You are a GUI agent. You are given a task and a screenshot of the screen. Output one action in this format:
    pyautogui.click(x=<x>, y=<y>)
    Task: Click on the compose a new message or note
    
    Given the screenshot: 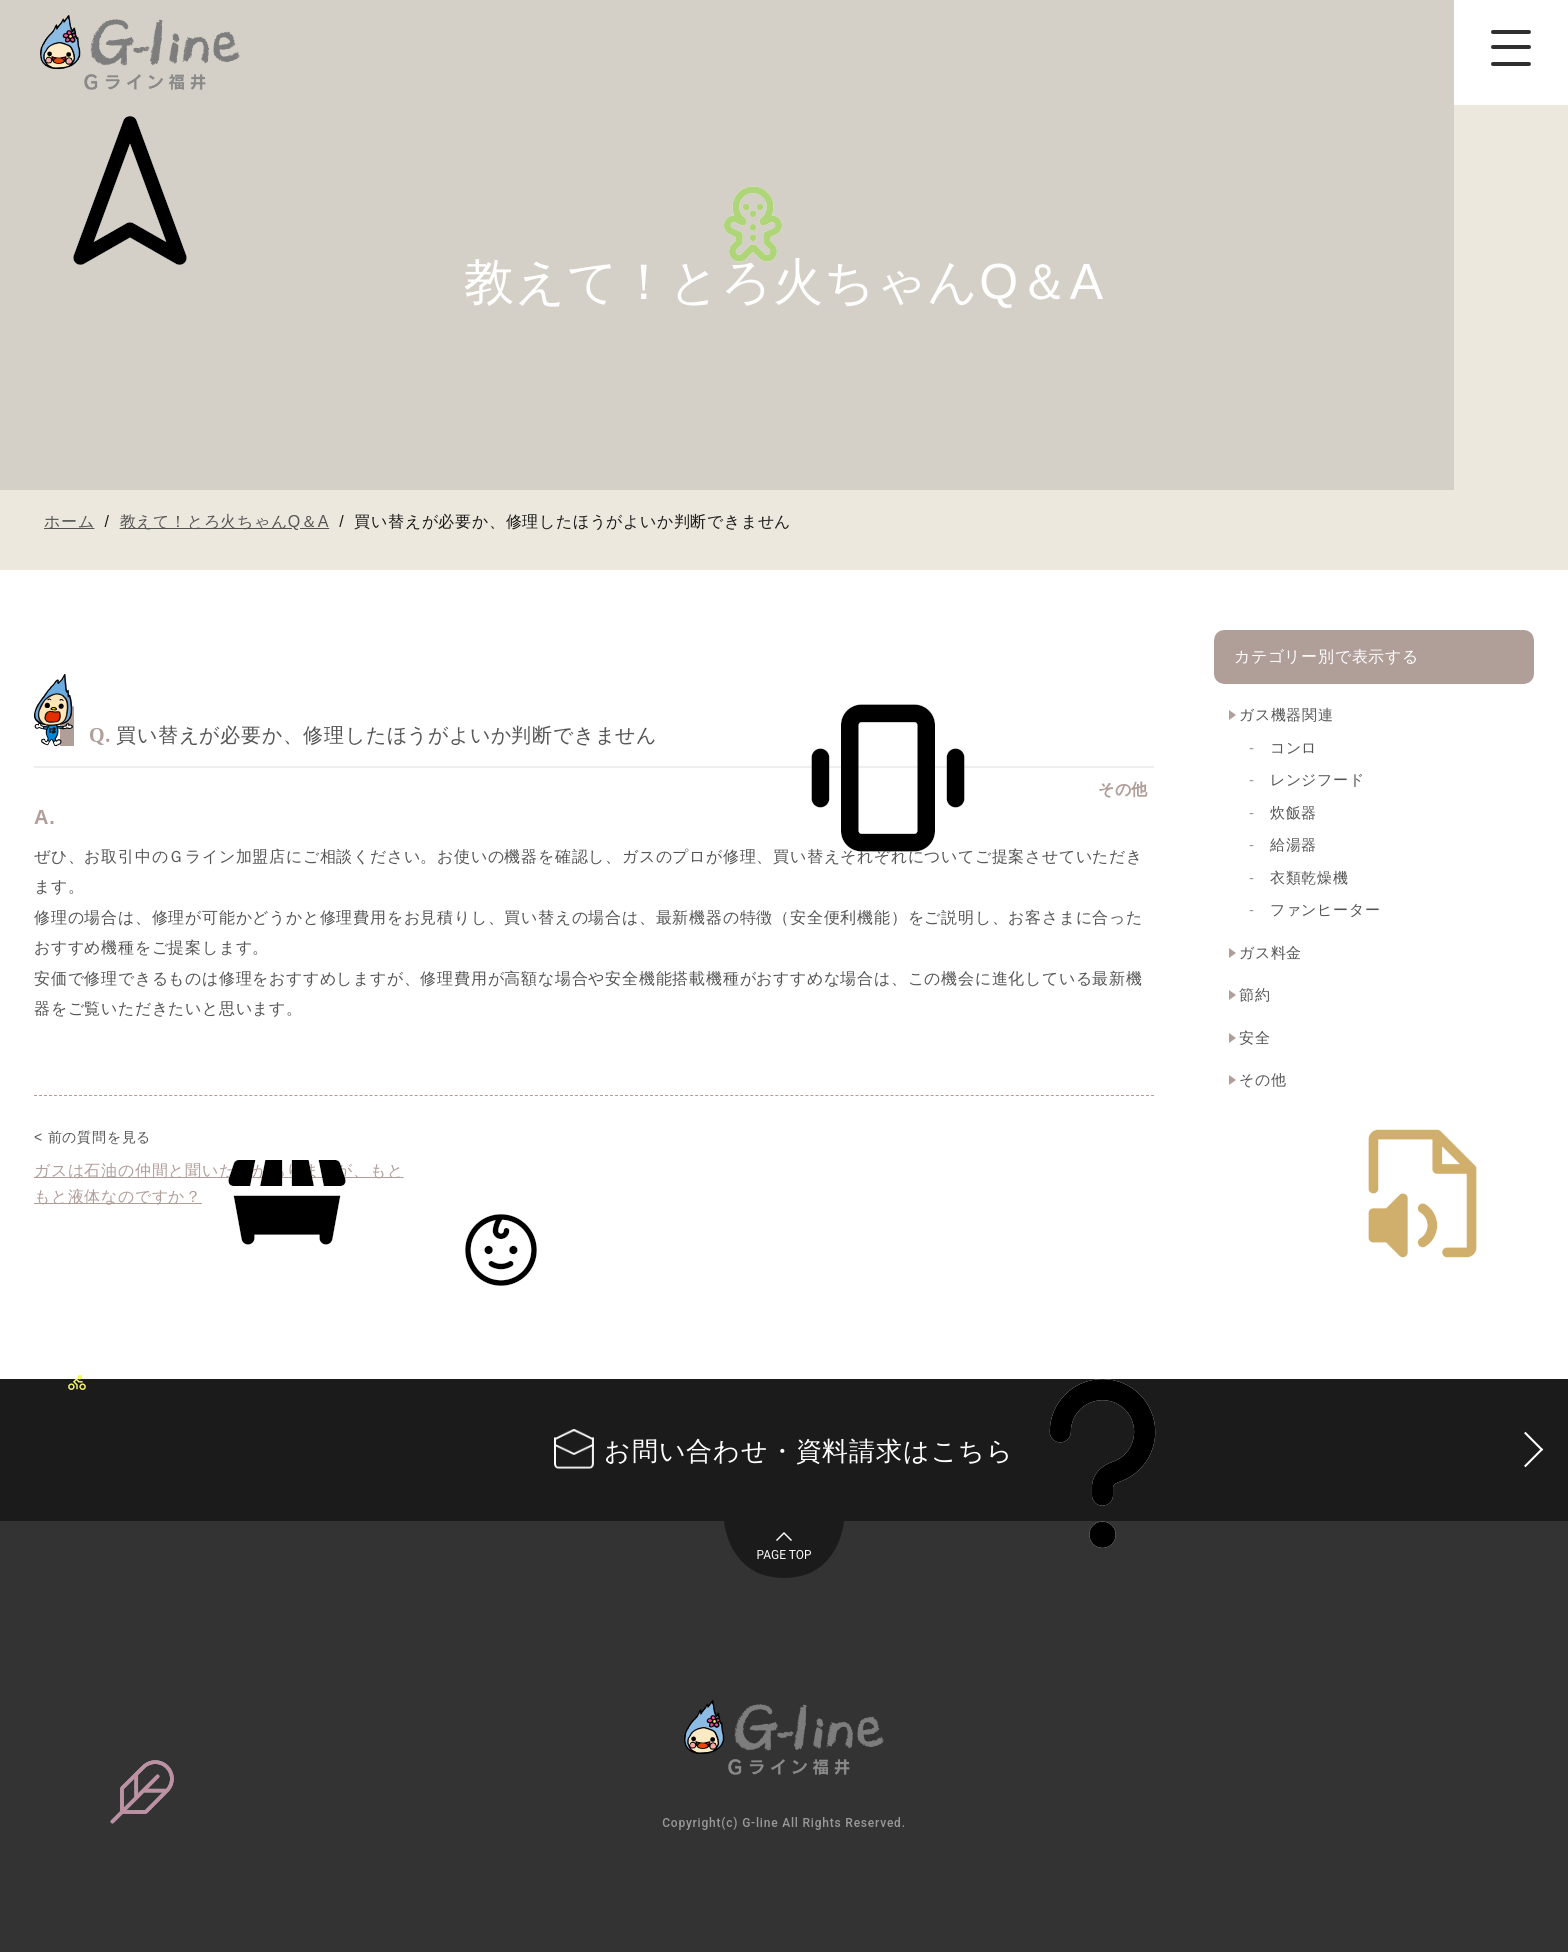 What is the action you would take?
    pyautogui.click(x=141, y=1793)
    